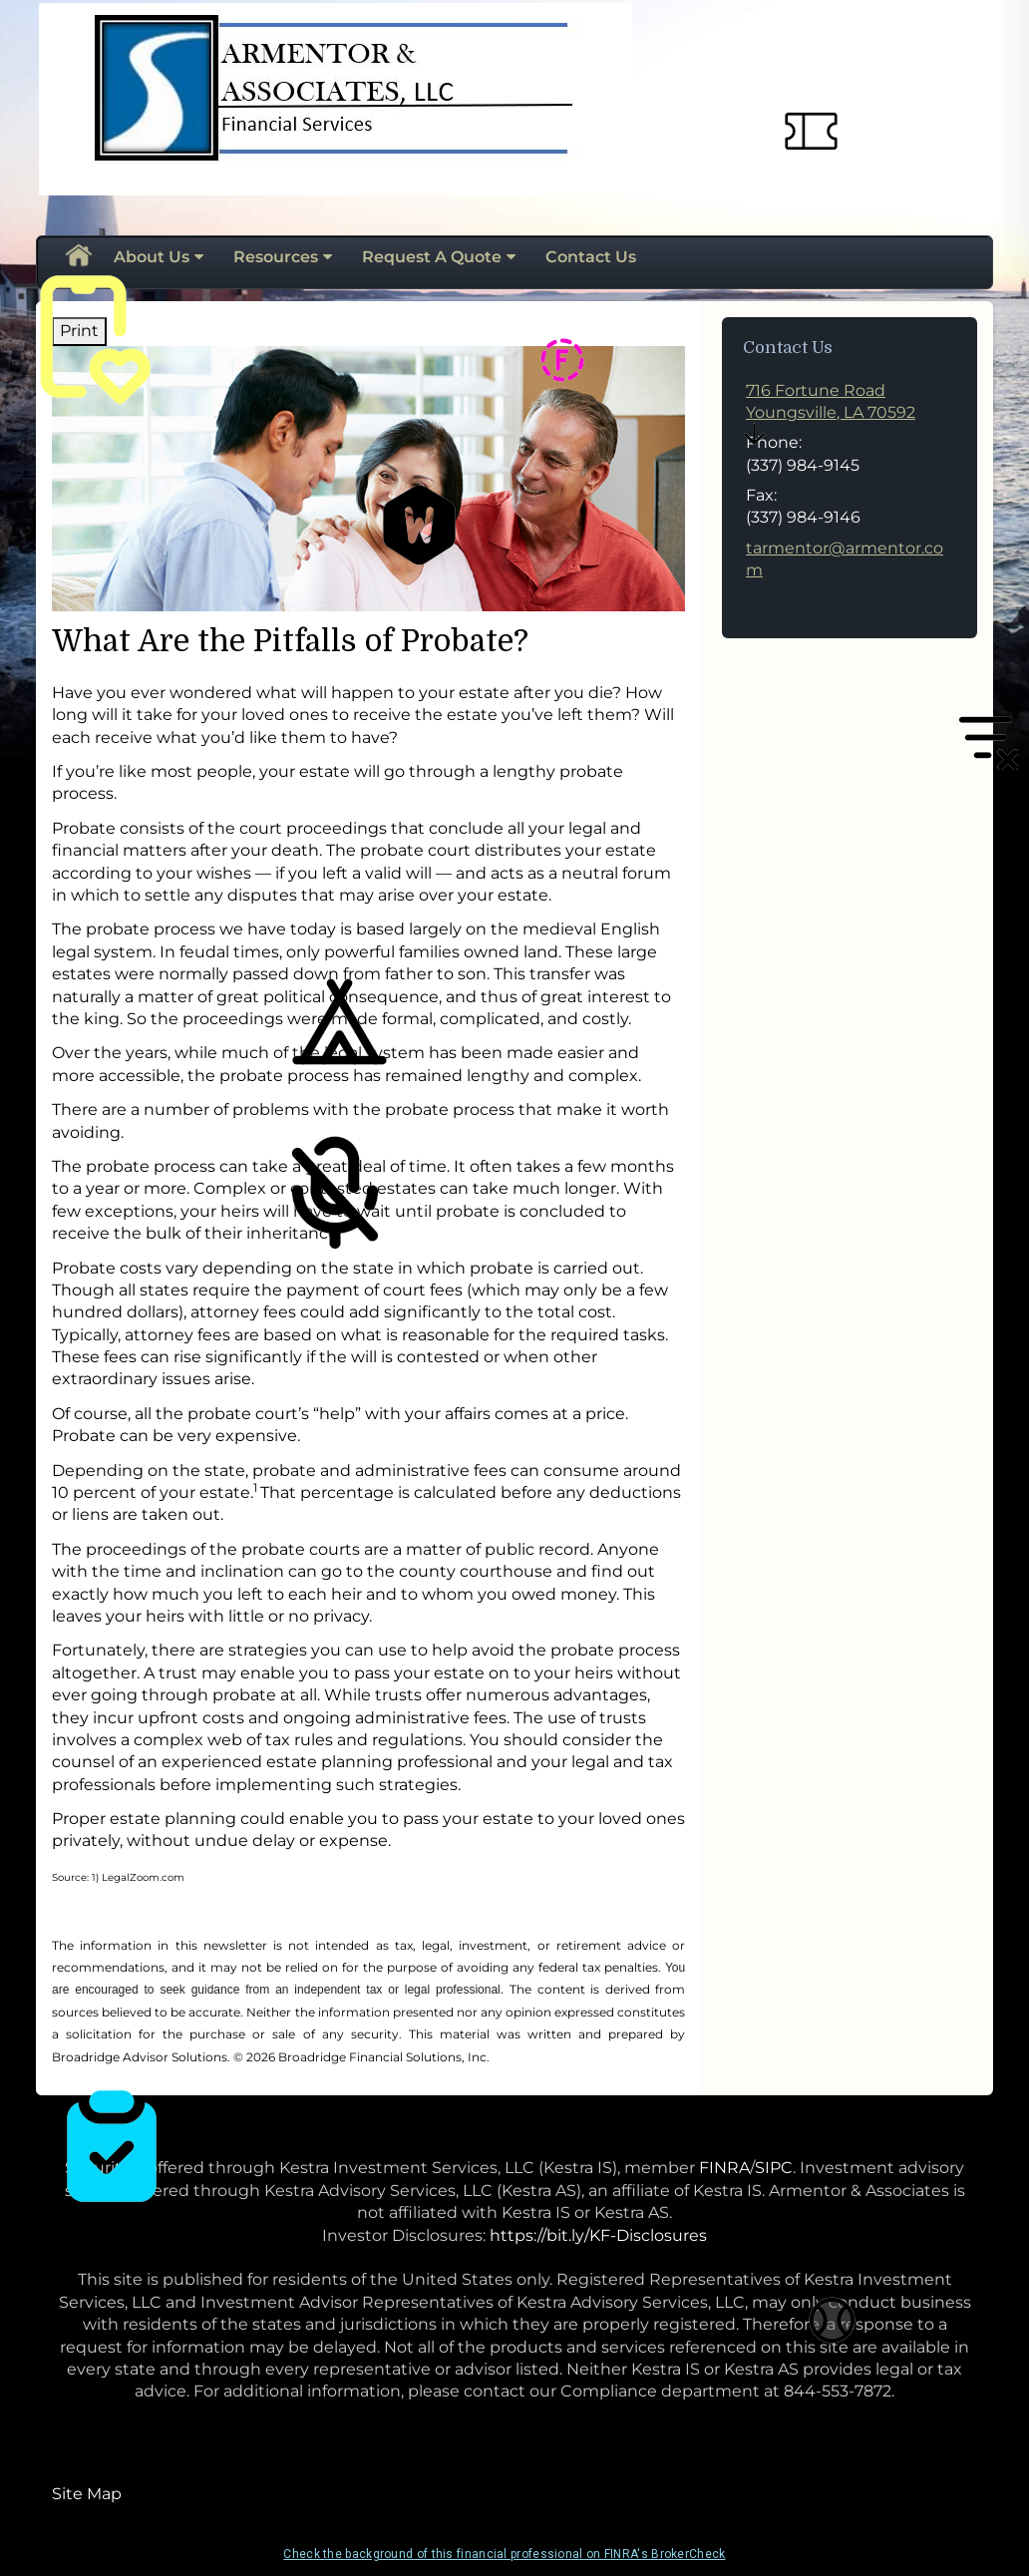  What do you see at coordinates (419, 525) in the screenshot?
I see `access wallet or payment features` at bounding box center [419, 525].